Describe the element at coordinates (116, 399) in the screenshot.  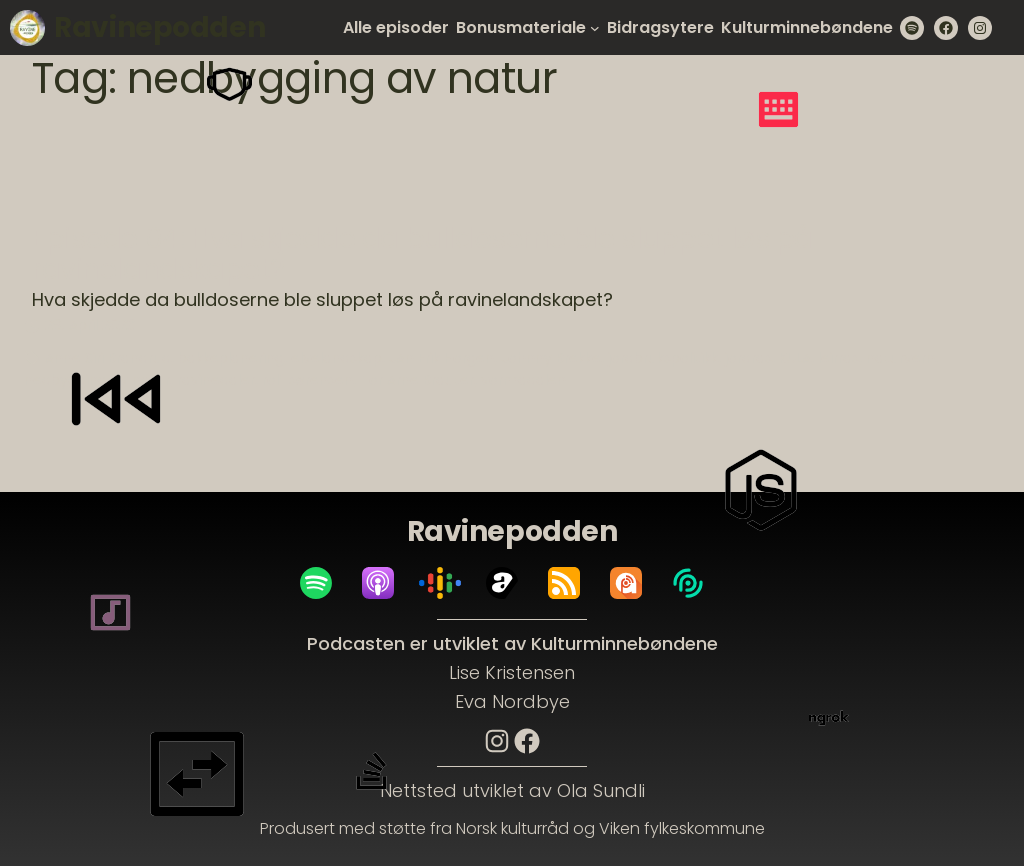
I see `skip to the beginning of the track` at that location.